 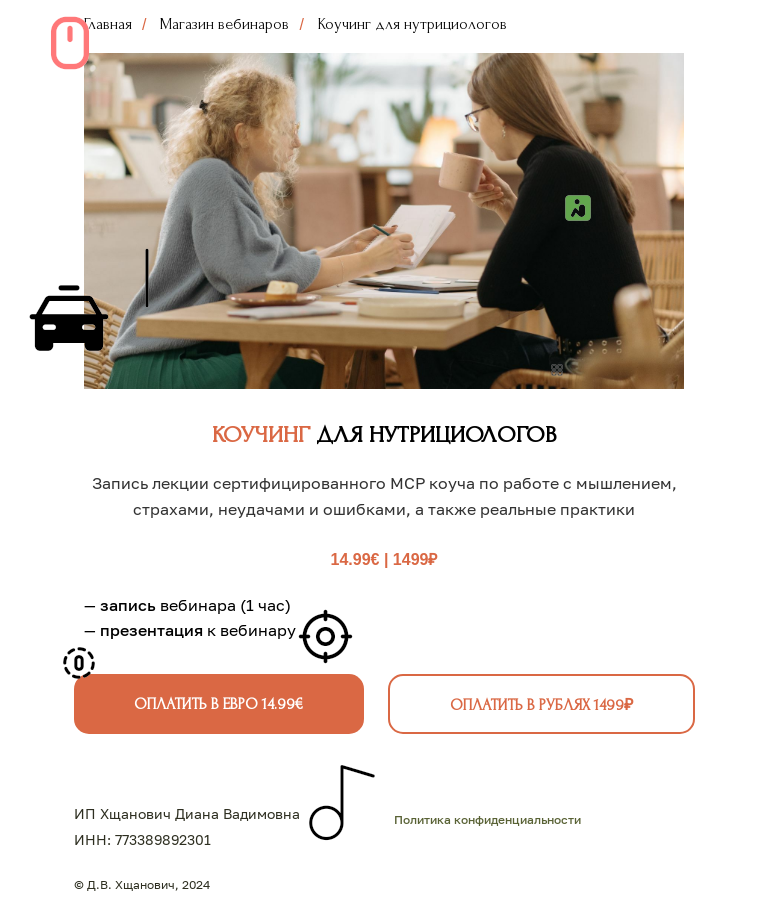 I want to click on view all apps or menu grid, so click(x=557, y=370).